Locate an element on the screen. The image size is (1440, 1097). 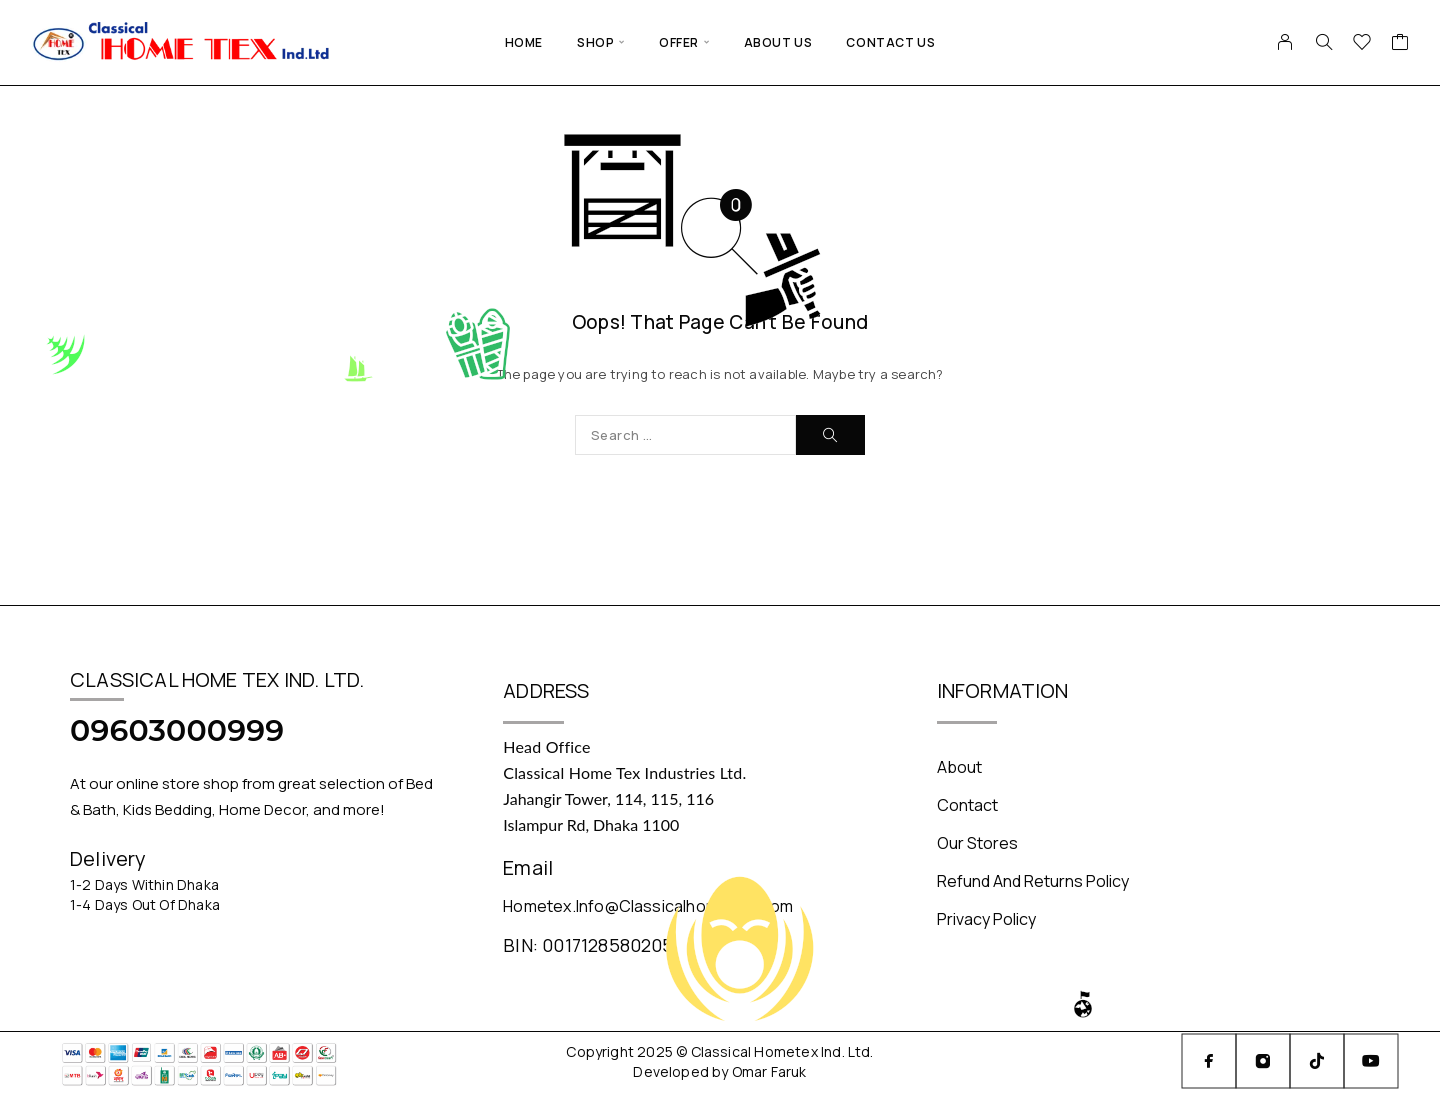
initiate attack or combat action is located at coordinates (792, 280).